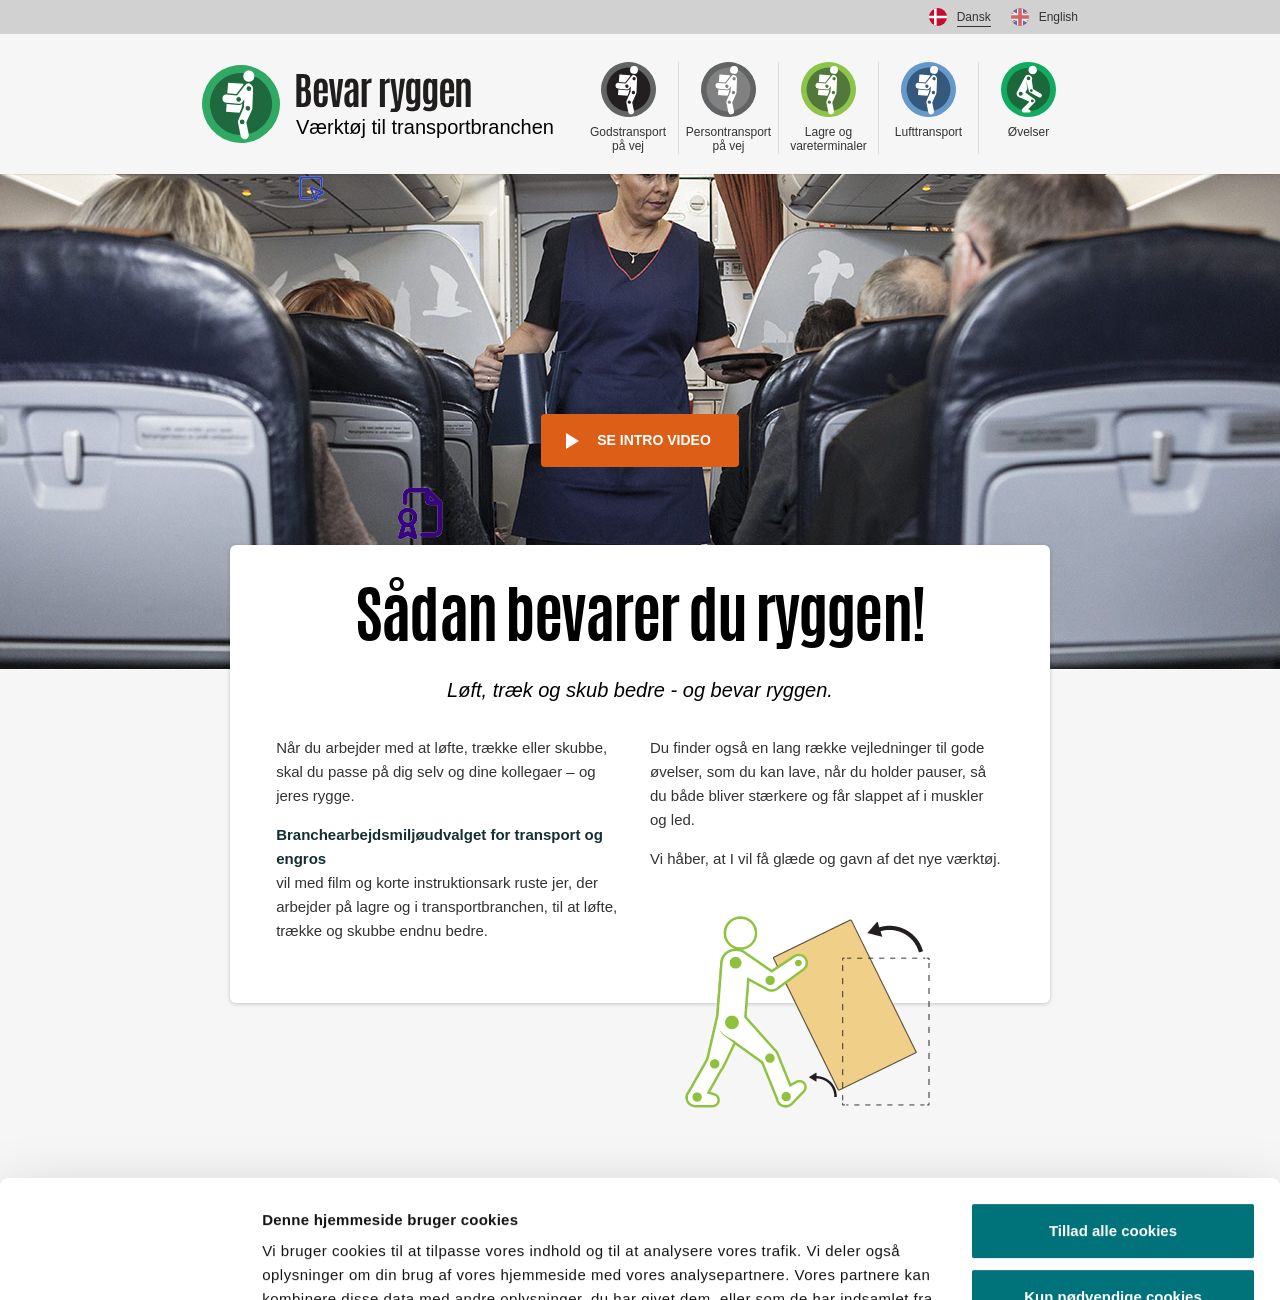 Image resolution: width=1280 pixels, height=1300 pixels. I want to click on view certified or verified document, so click(422, 512).